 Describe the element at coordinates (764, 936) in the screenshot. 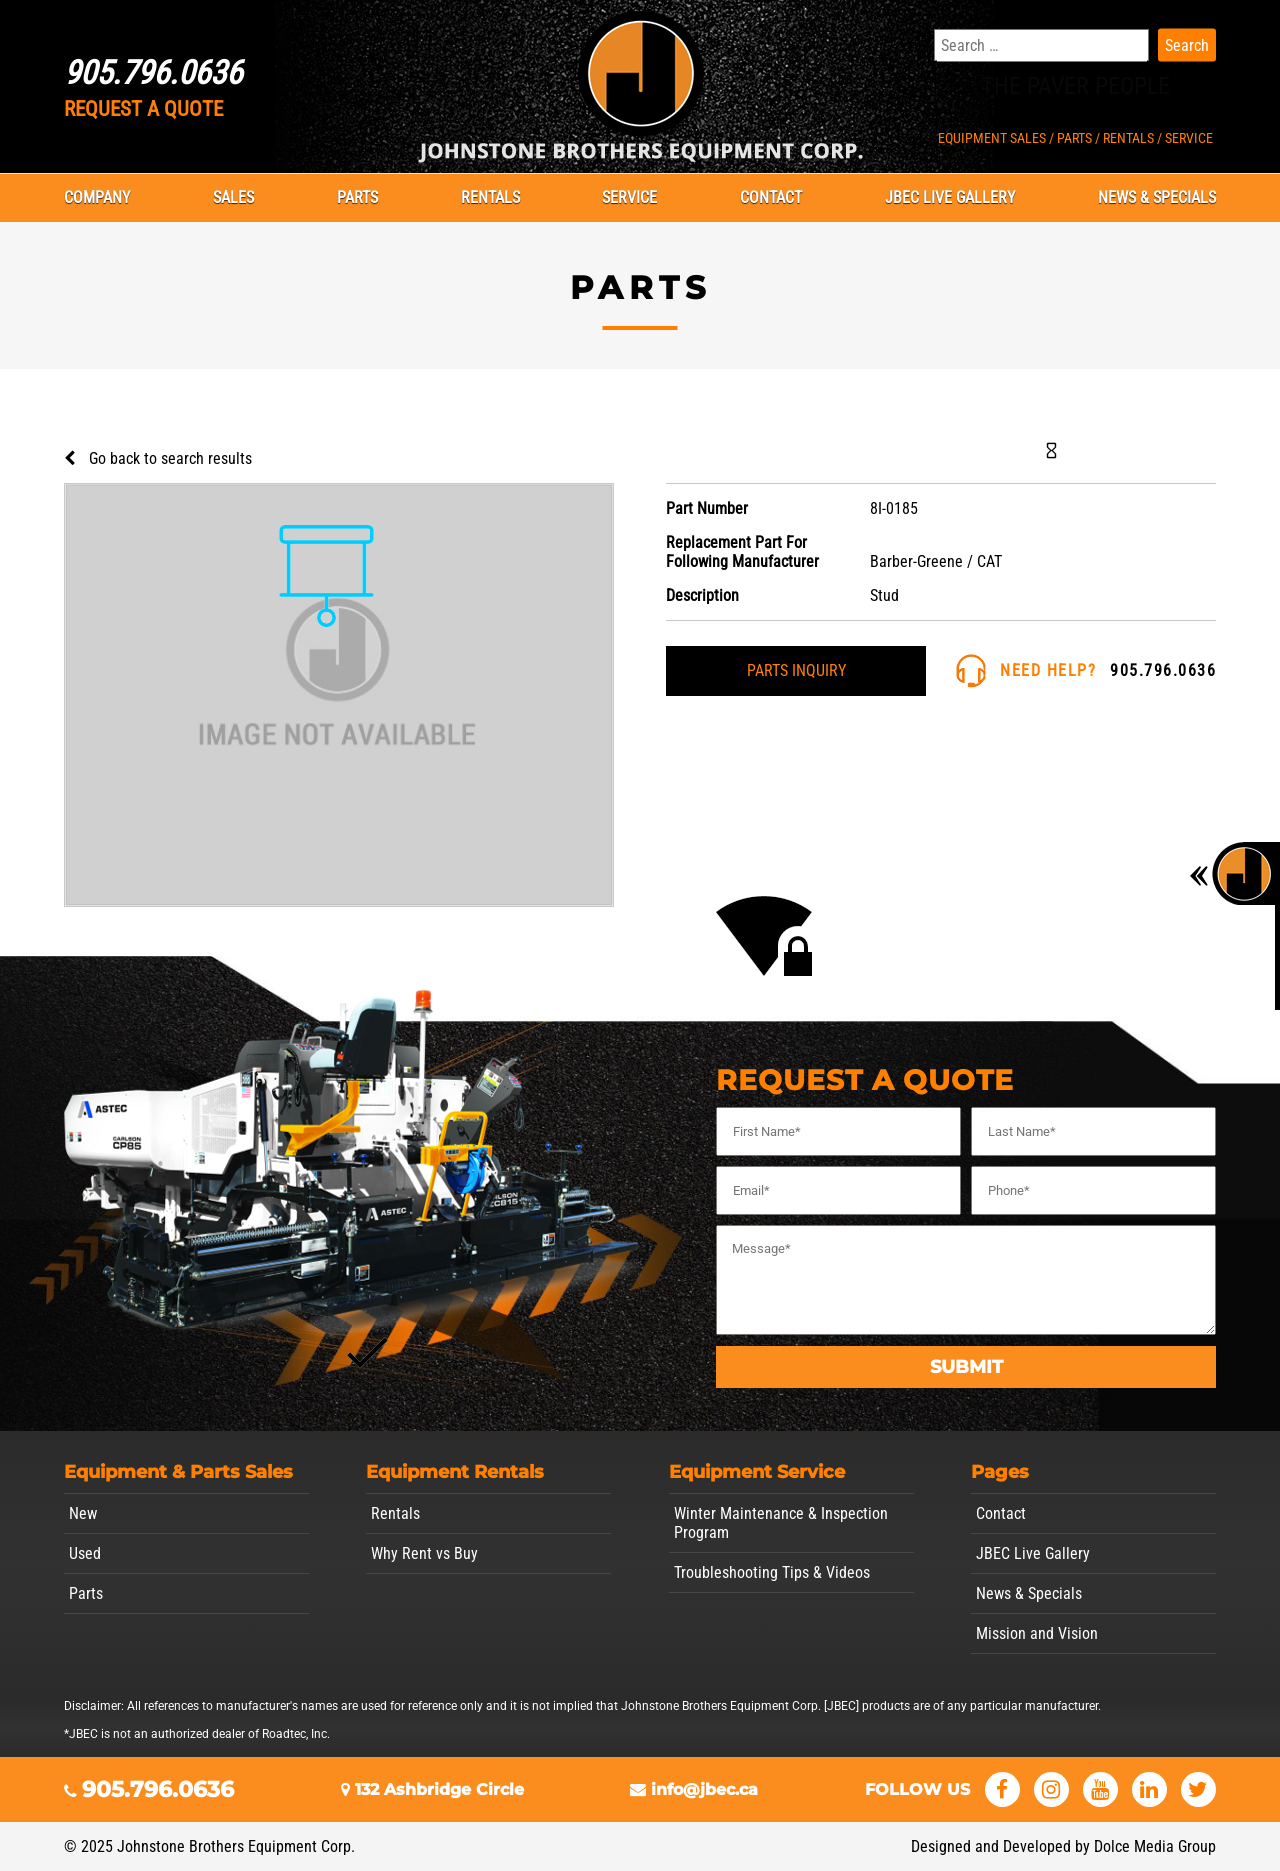

I see `connect to a password-protected wifi network` at that location.